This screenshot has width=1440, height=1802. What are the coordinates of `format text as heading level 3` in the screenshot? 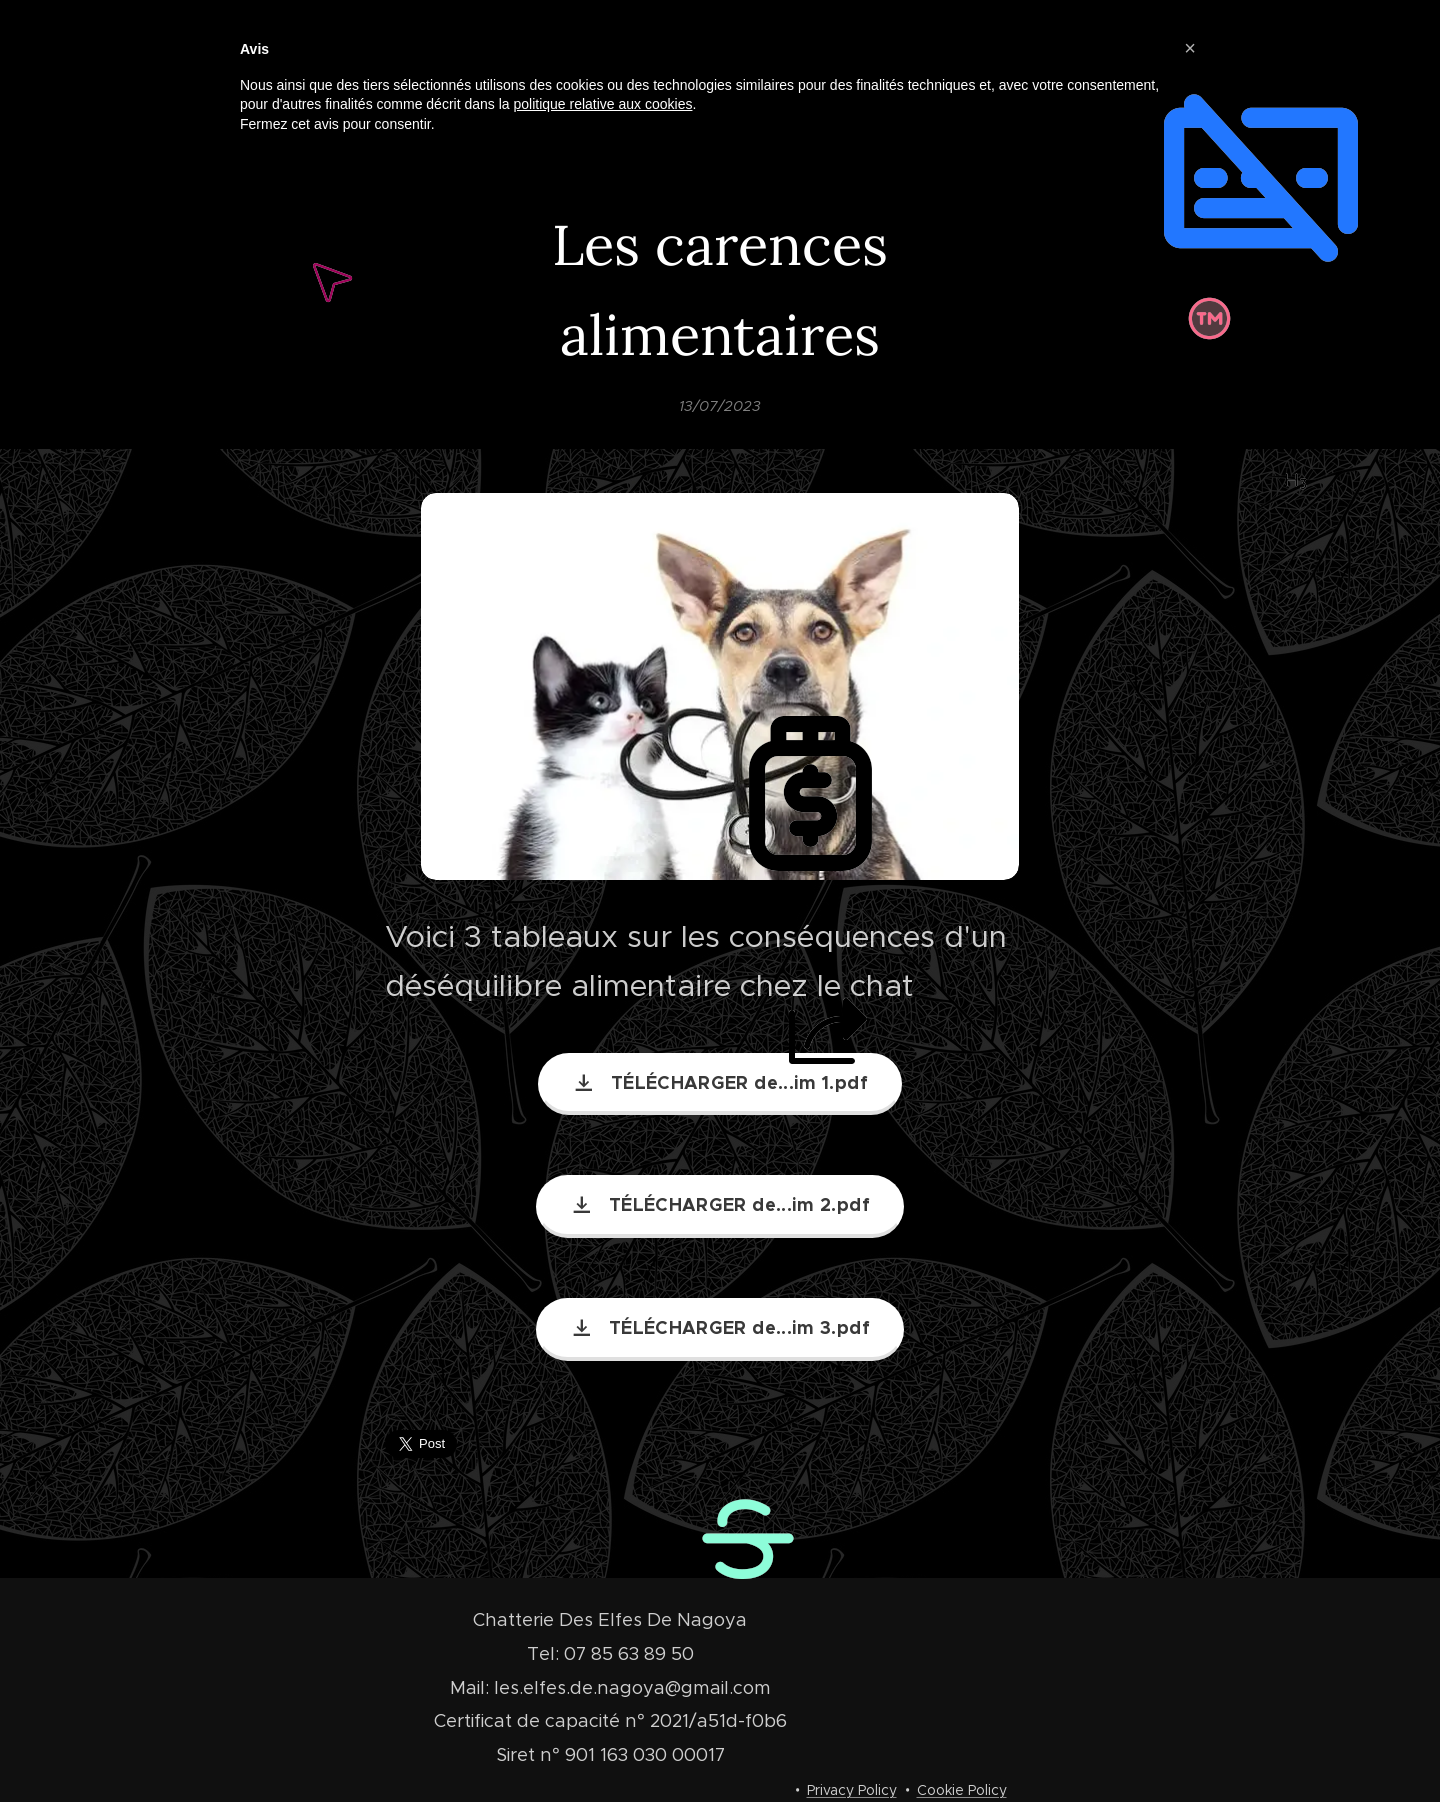 It's located at (1295, 481).